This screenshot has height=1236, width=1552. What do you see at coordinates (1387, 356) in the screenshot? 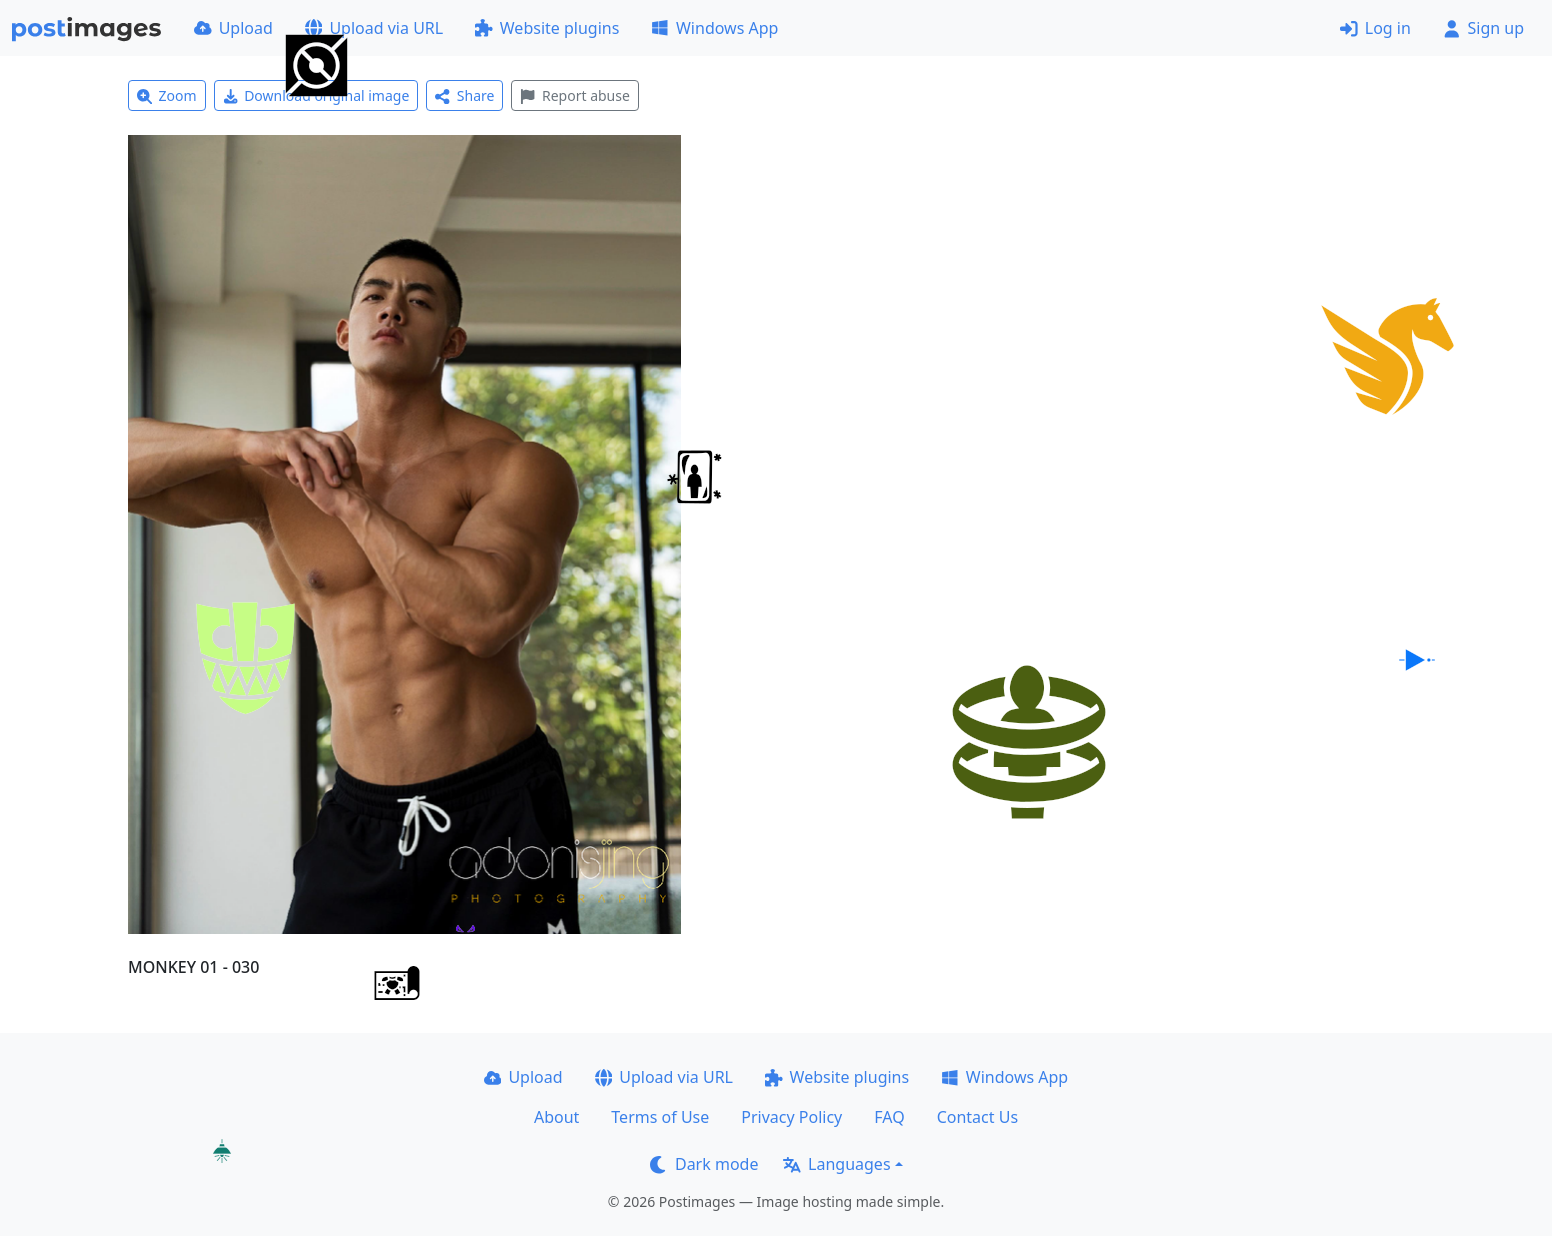
I see `mythical creature or fantasy game element` at bounding box center [1387, 356].